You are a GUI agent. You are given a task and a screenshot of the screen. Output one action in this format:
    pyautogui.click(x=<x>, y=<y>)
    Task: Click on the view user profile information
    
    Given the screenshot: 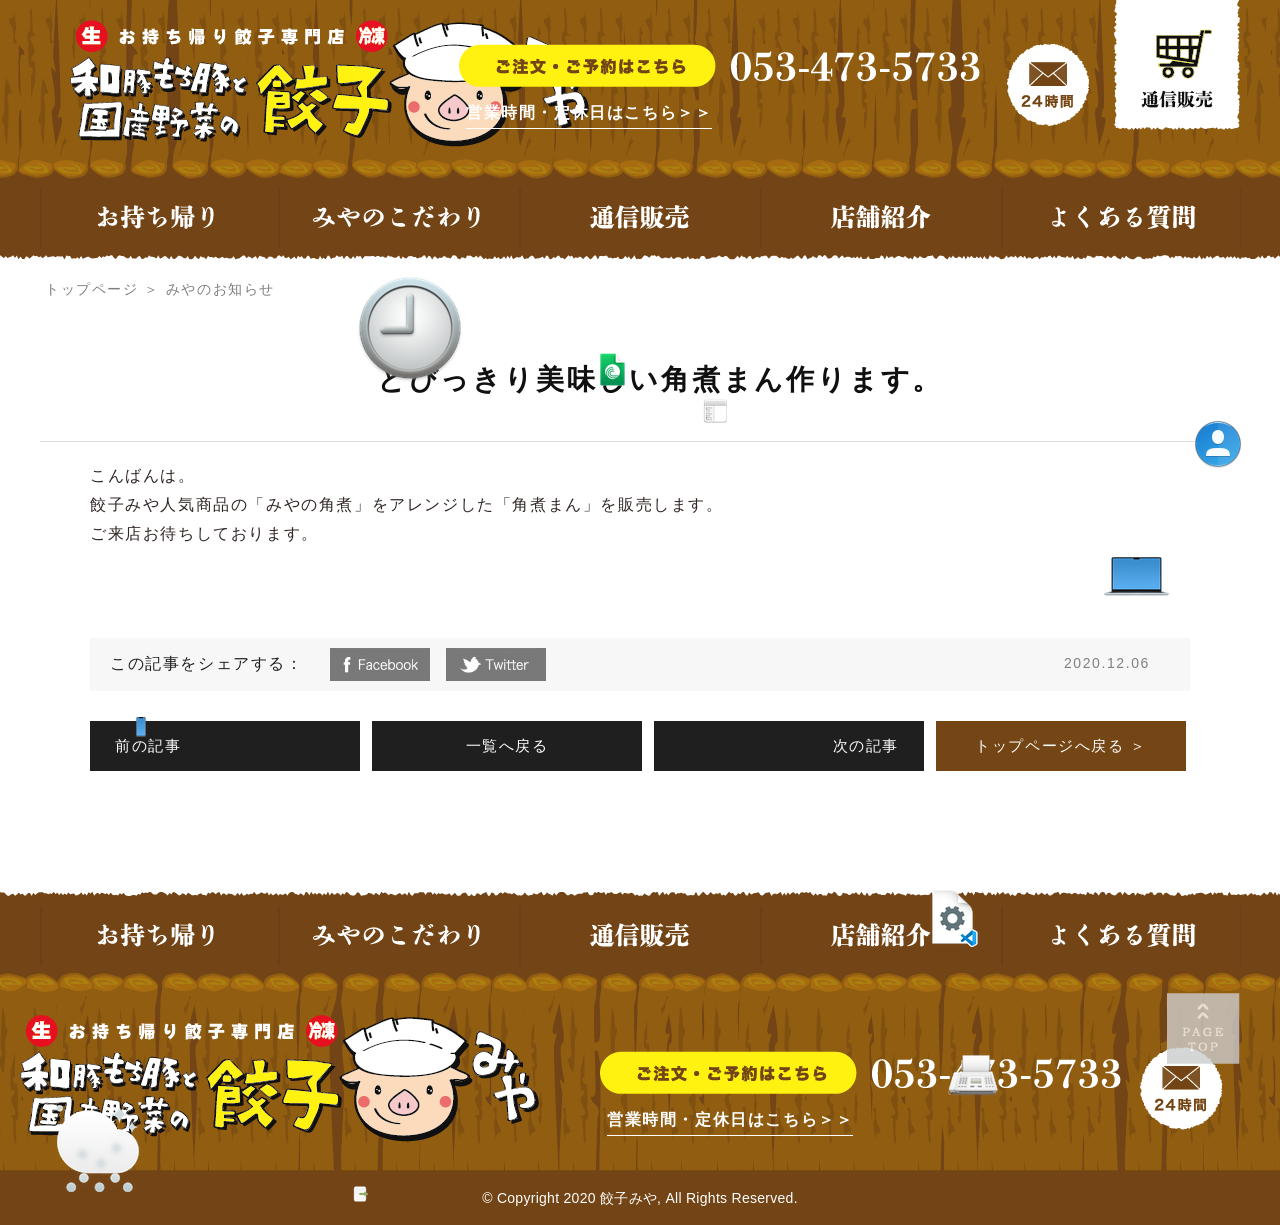 What is the action you would take?
    pyautogui.click(x=1218, y=444)
    